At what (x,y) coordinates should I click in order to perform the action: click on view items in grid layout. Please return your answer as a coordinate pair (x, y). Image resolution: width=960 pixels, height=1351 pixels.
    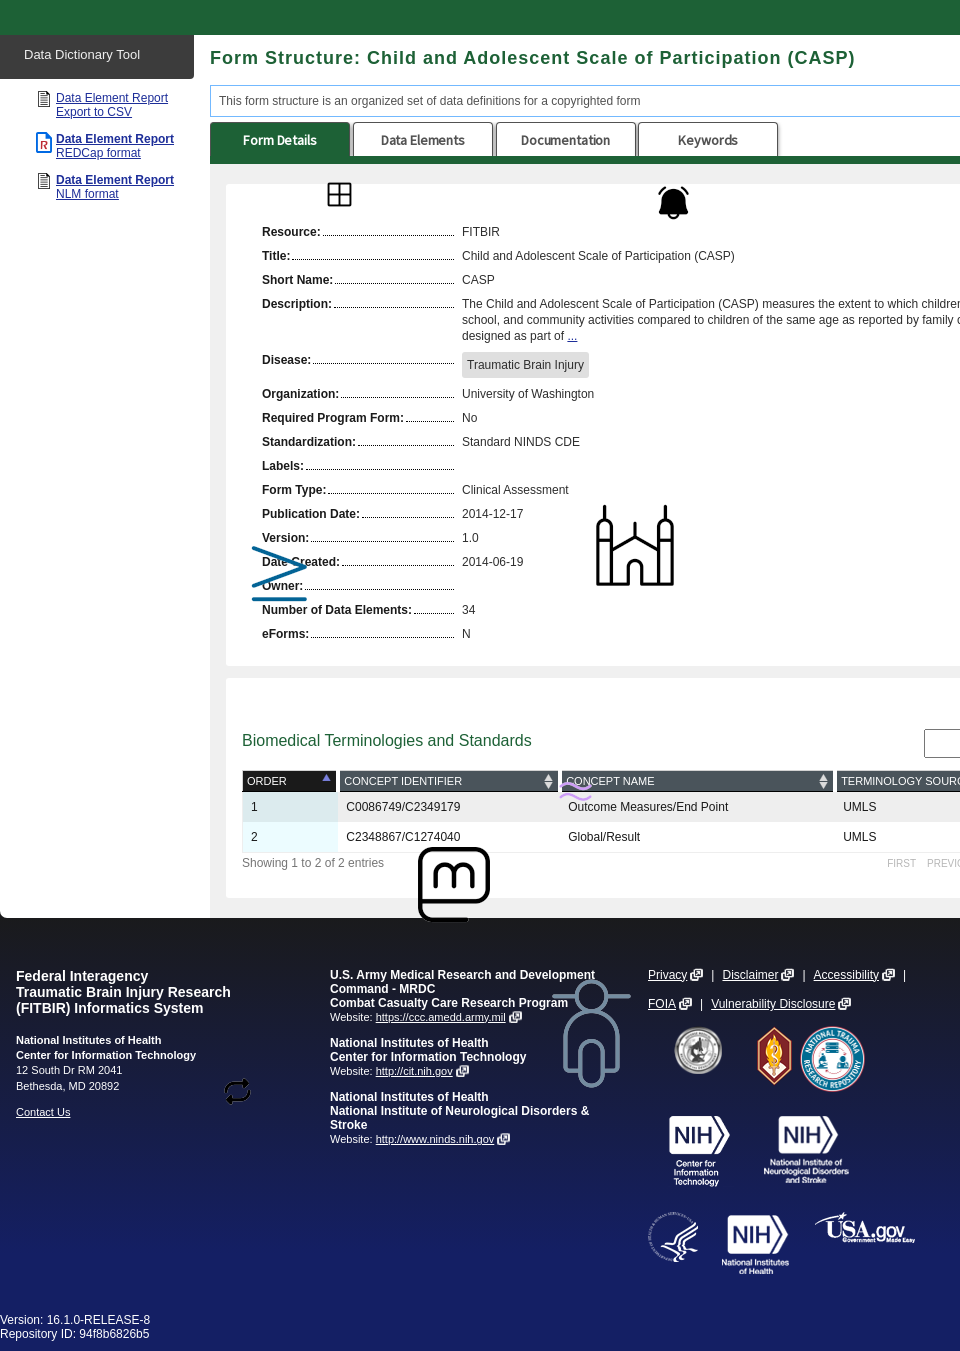
    Looking at the image, I should click on (339, 194).